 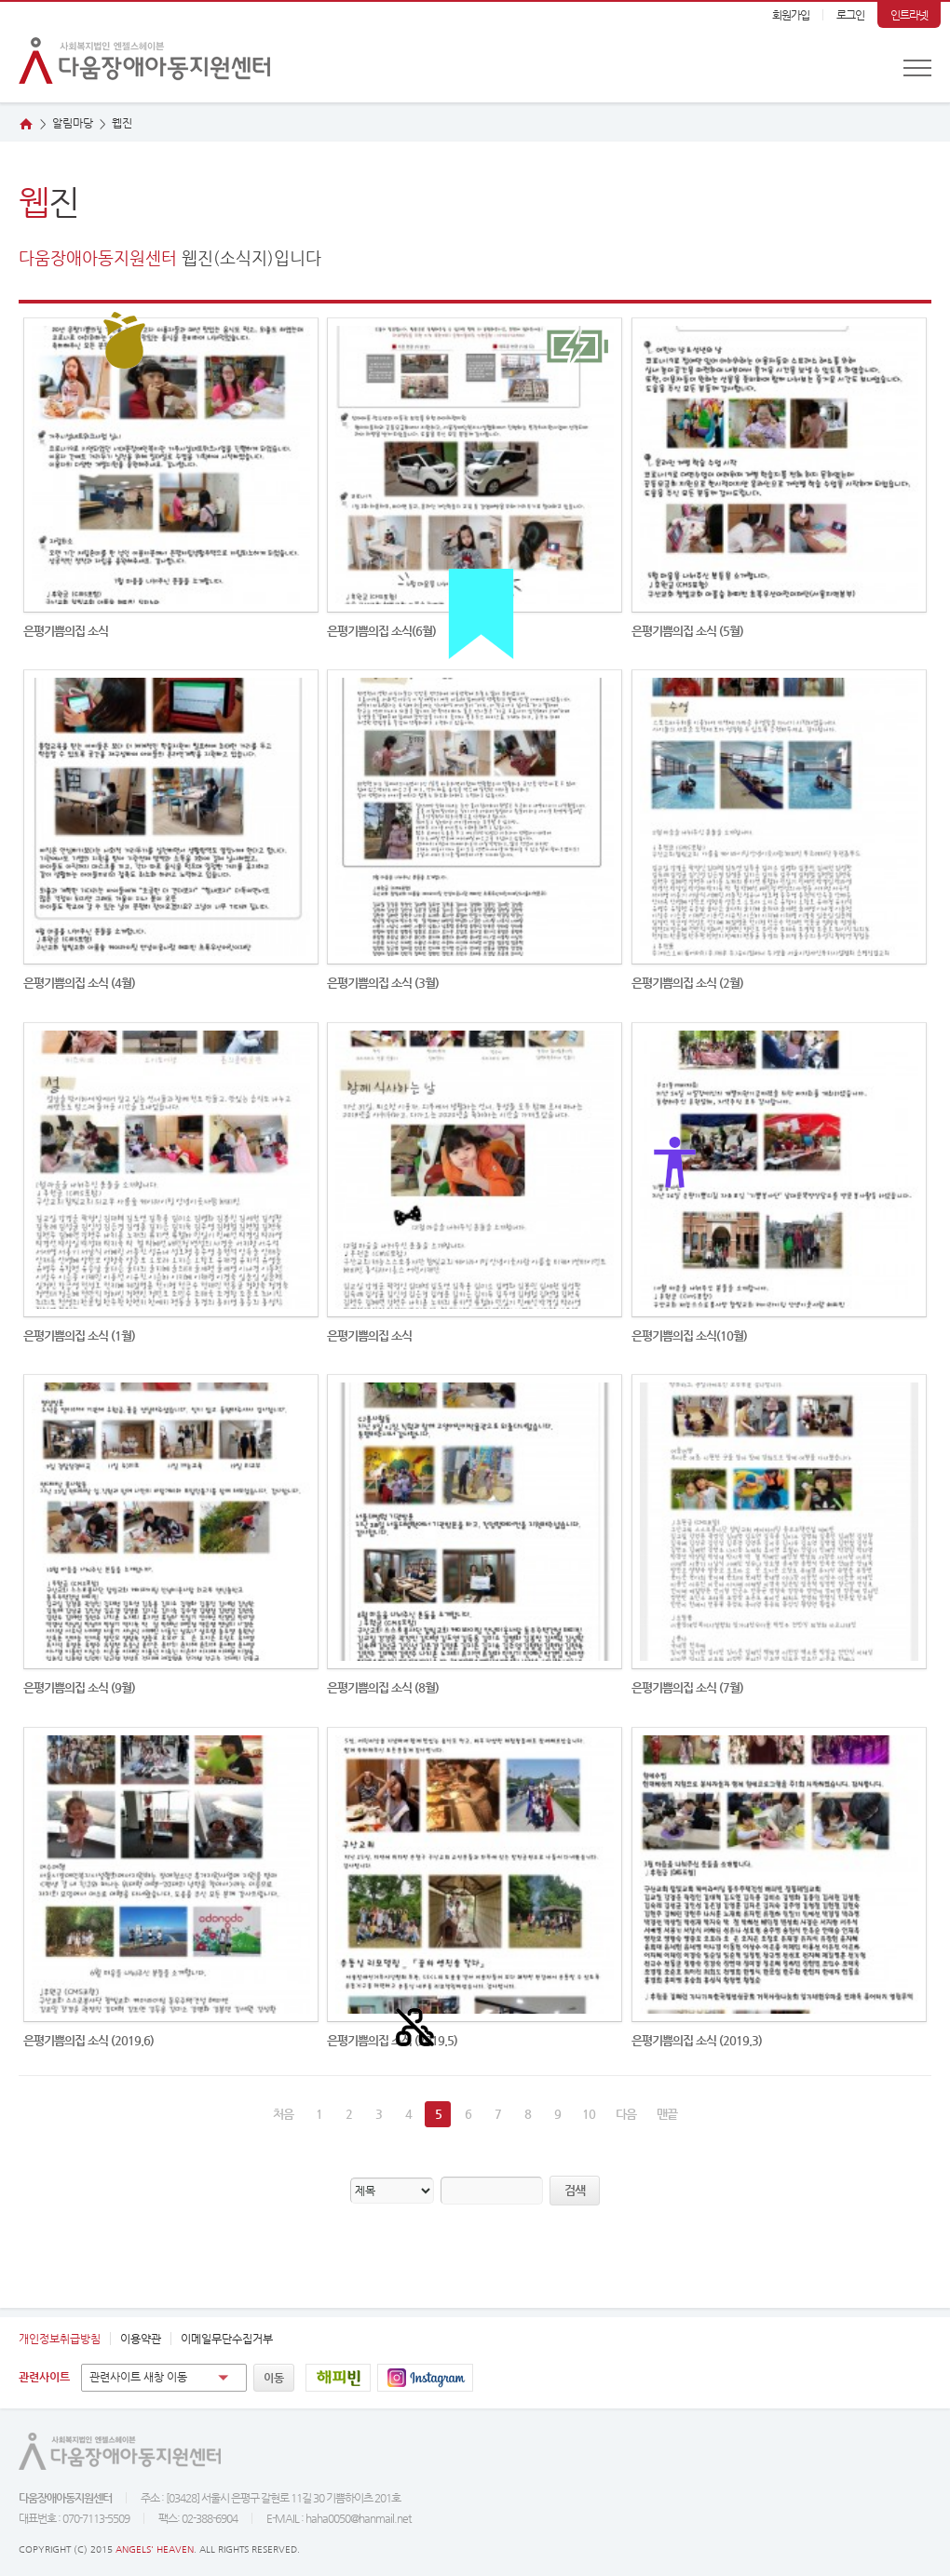 I want to click on accessibility settings, so click(x=674, y=1162).